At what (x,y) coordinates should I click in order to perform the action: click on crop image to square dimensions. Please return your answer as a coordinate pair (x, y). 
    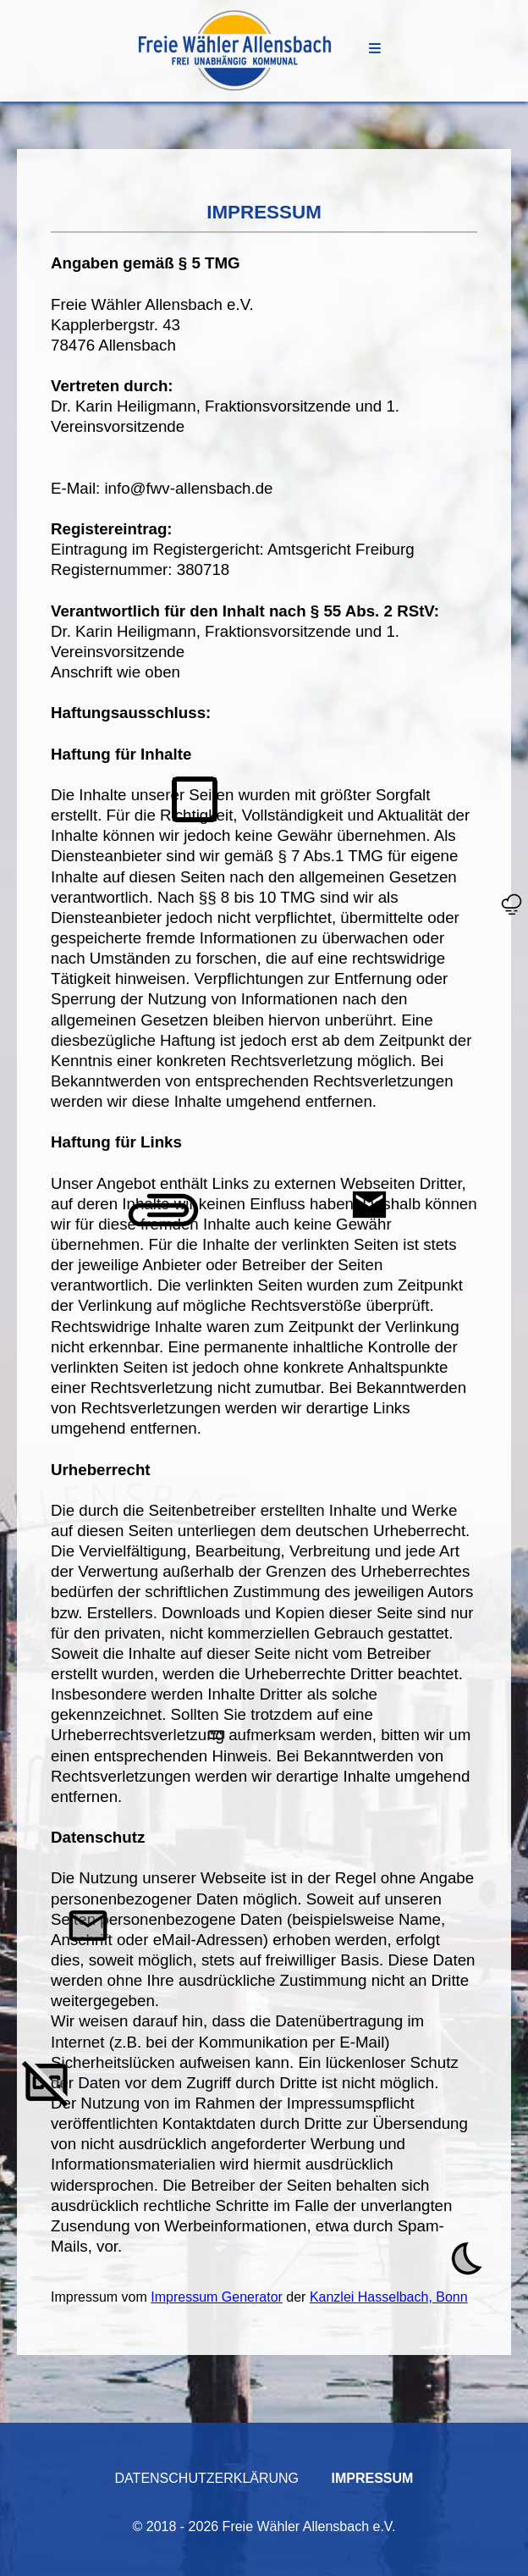
    Looking at the image, I should click on (195, 799).